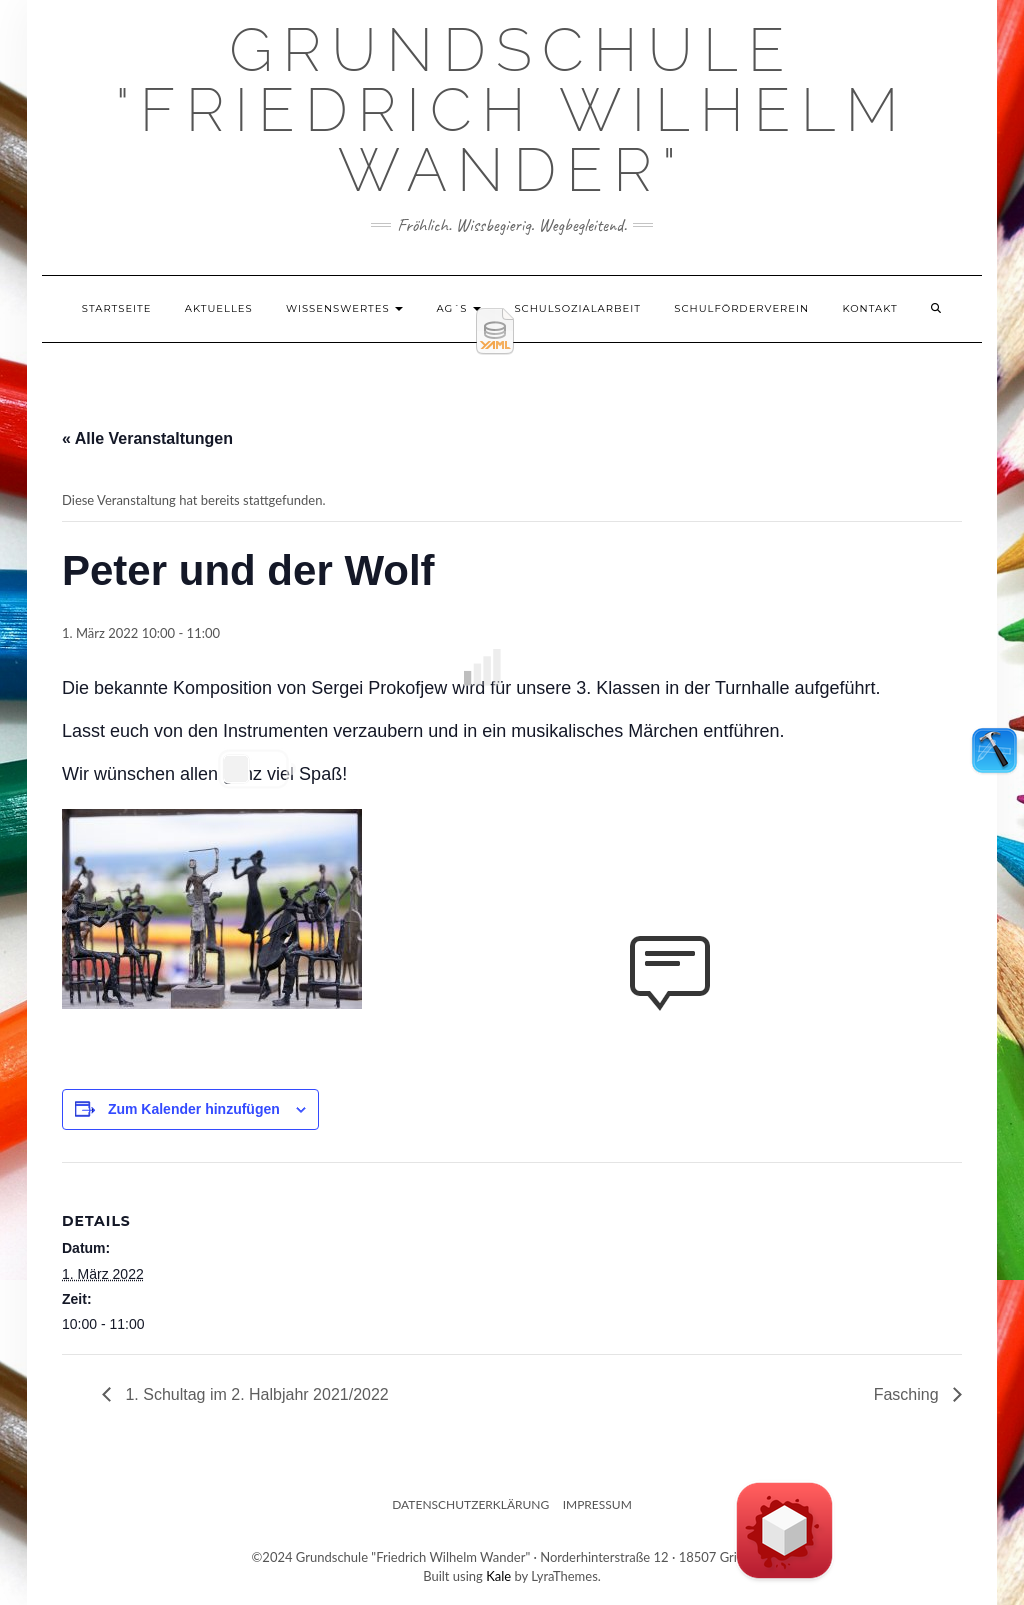 This screenshot has width=1024, height=1605. I want to click on a yaml configuration file, so click(495, 331).